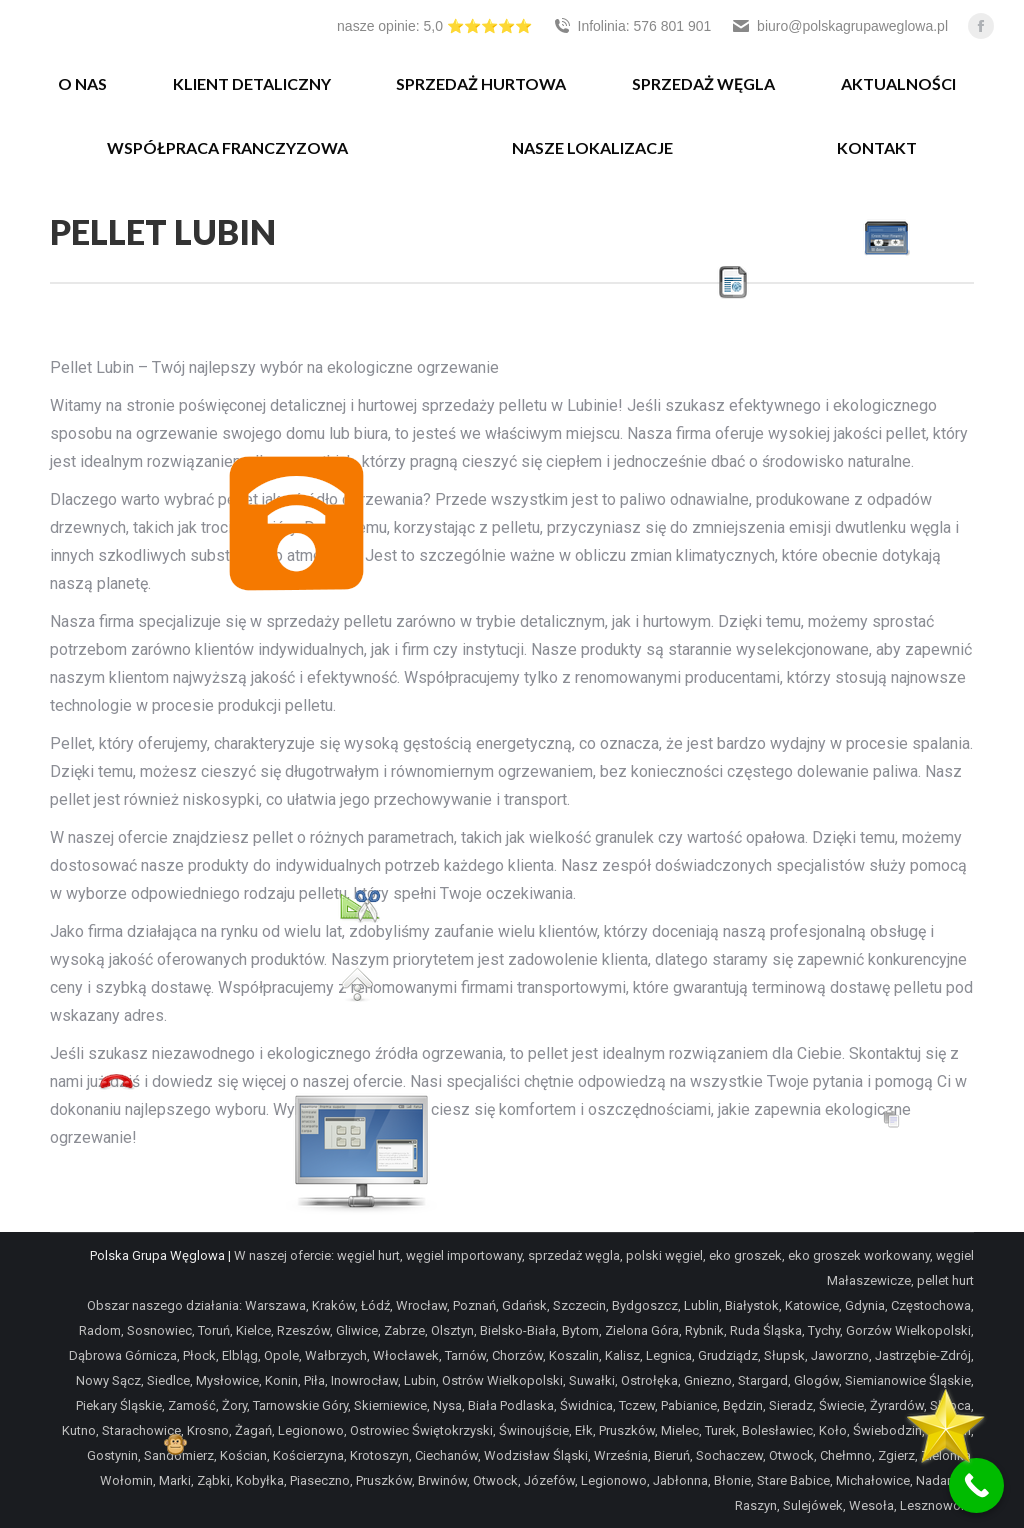 The image size is (1024, 1528). I want to click on indicates tape or cassette media storage, so click(886, 239).